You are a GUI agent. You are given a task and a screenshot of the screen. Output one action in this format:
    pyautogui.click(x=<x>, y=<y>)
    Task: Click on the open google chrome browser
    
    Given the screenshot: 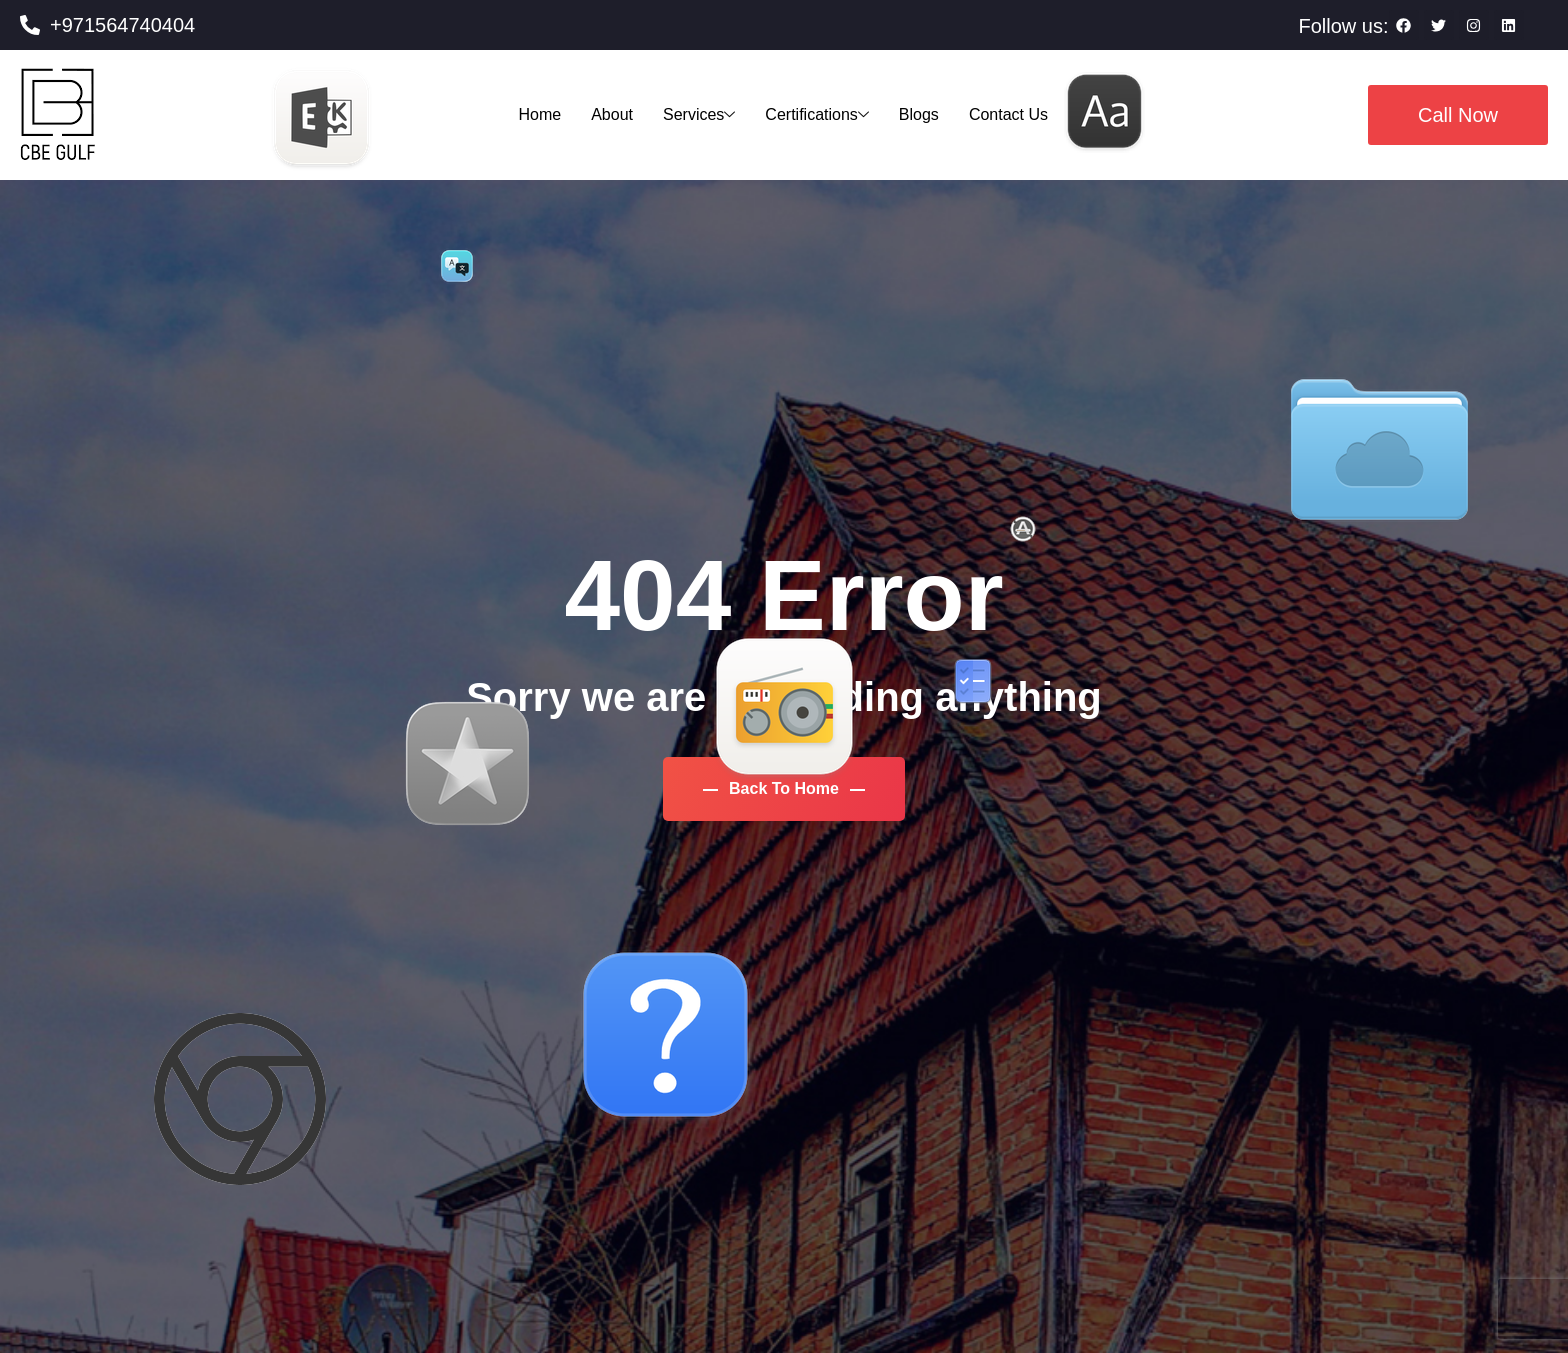 What is the action you would take?
    pyautogui.click(x=240, y=1099)
    